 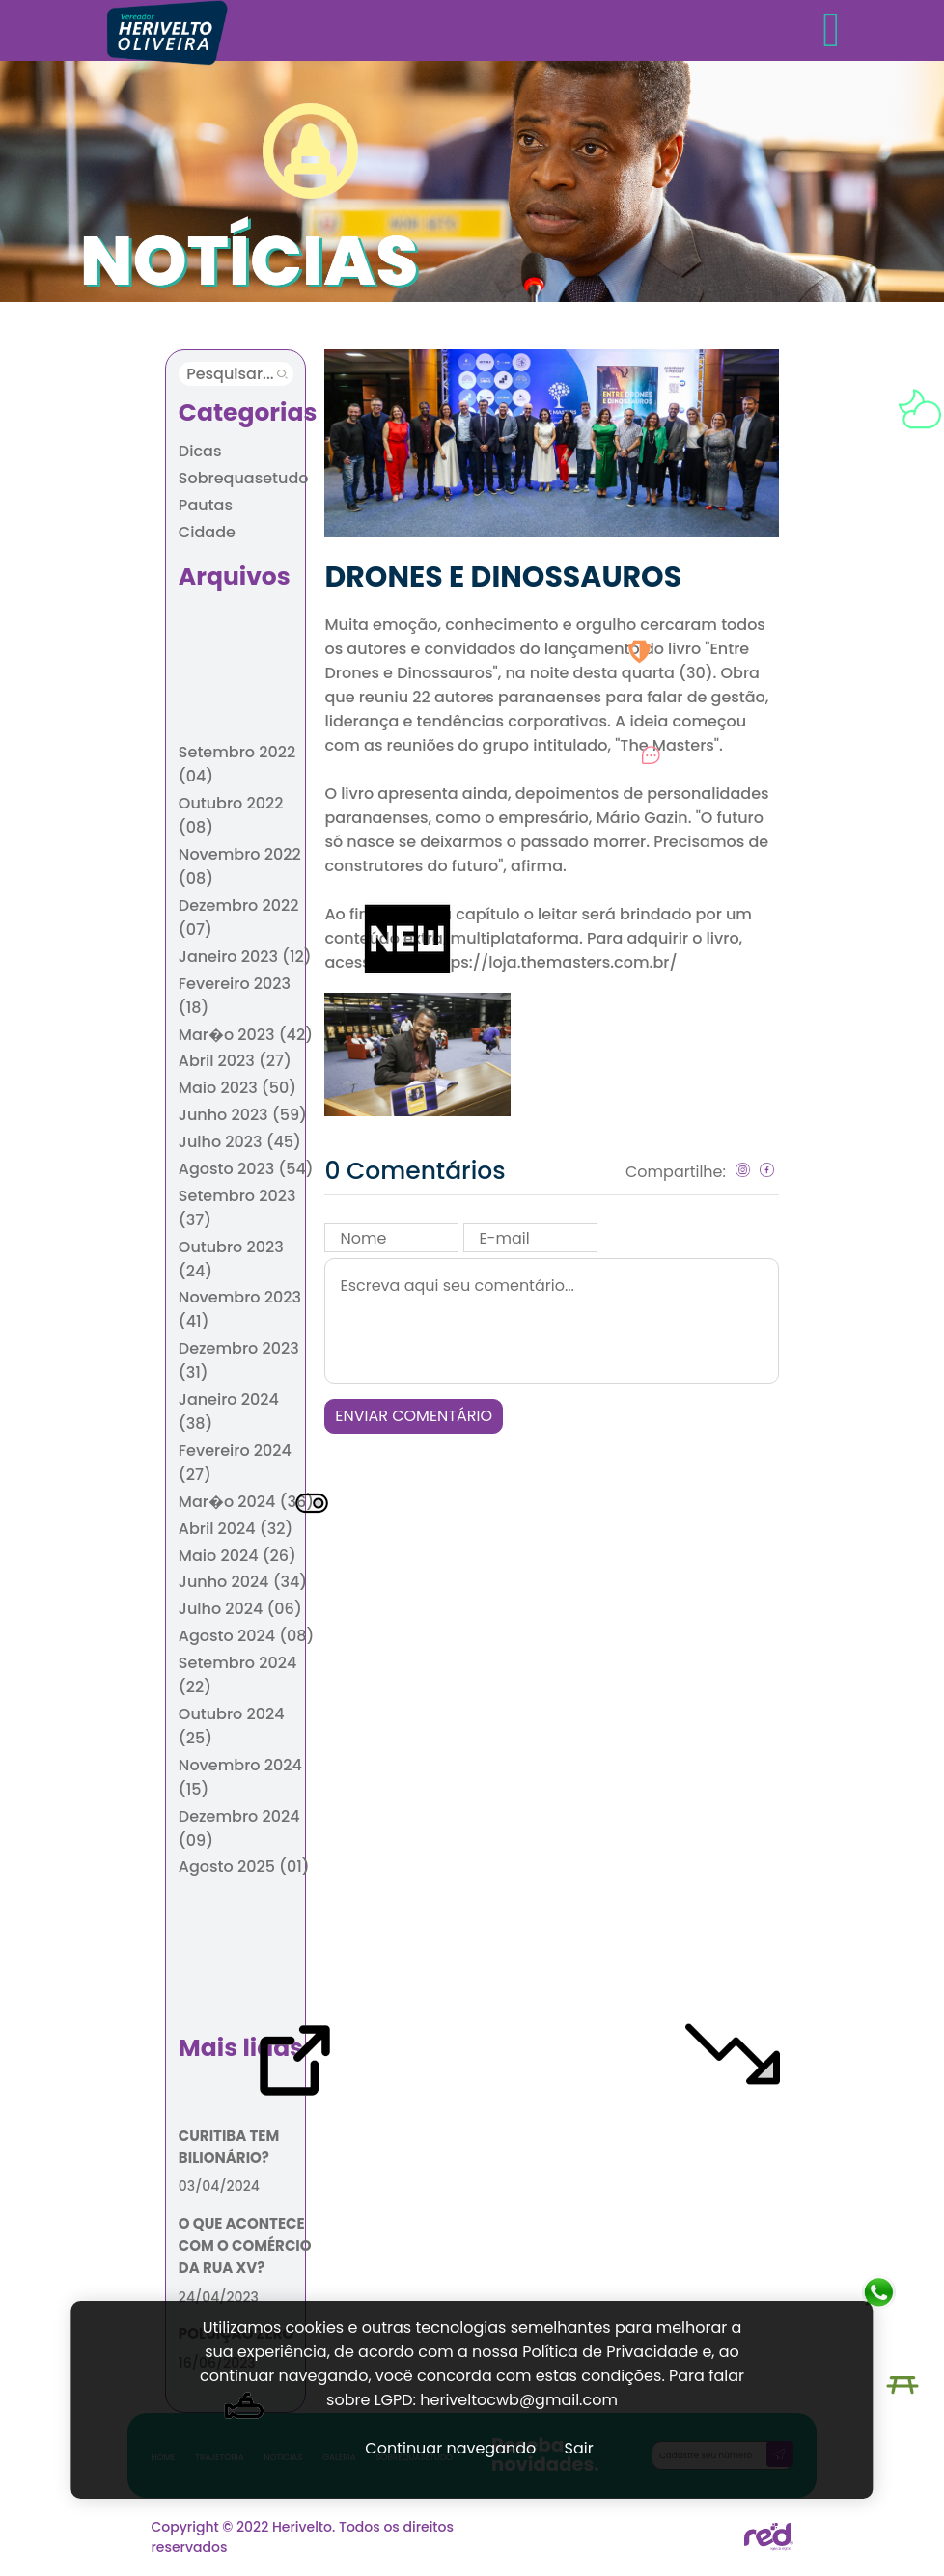 I want to click on toggle switch in the "on" or enabled position, so click(x=312, y=1503).